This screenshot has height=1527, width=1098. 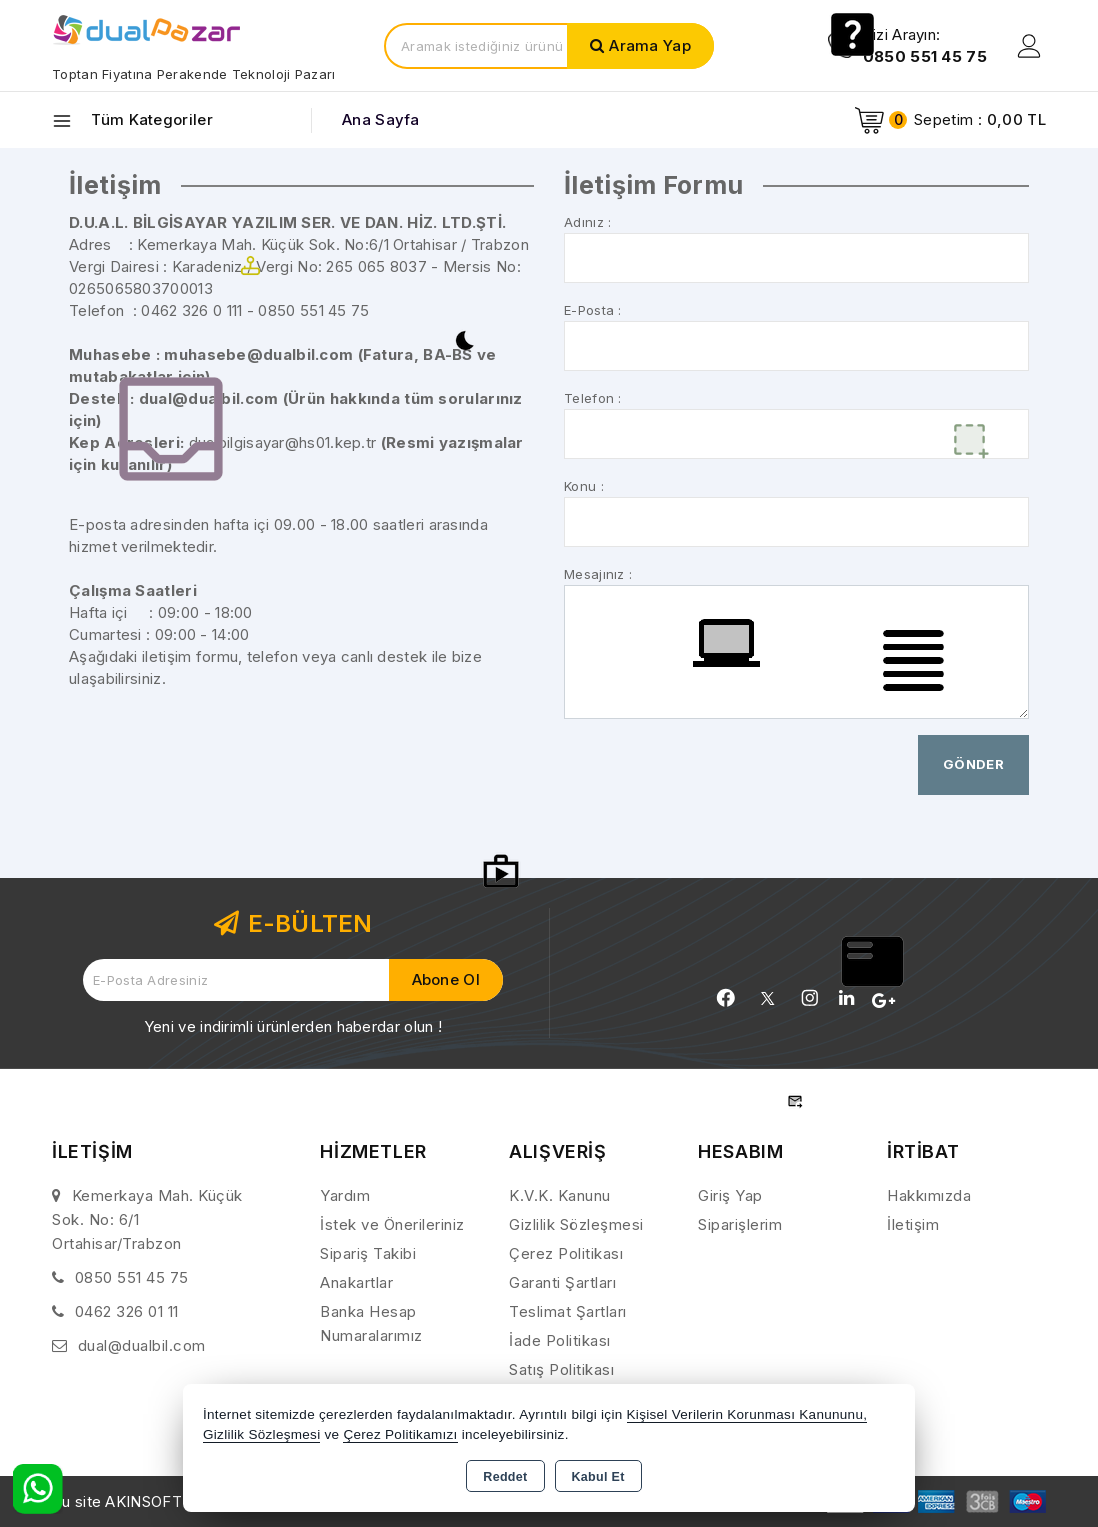 I want to click on access game controller settings, so click(x=250, y=265).